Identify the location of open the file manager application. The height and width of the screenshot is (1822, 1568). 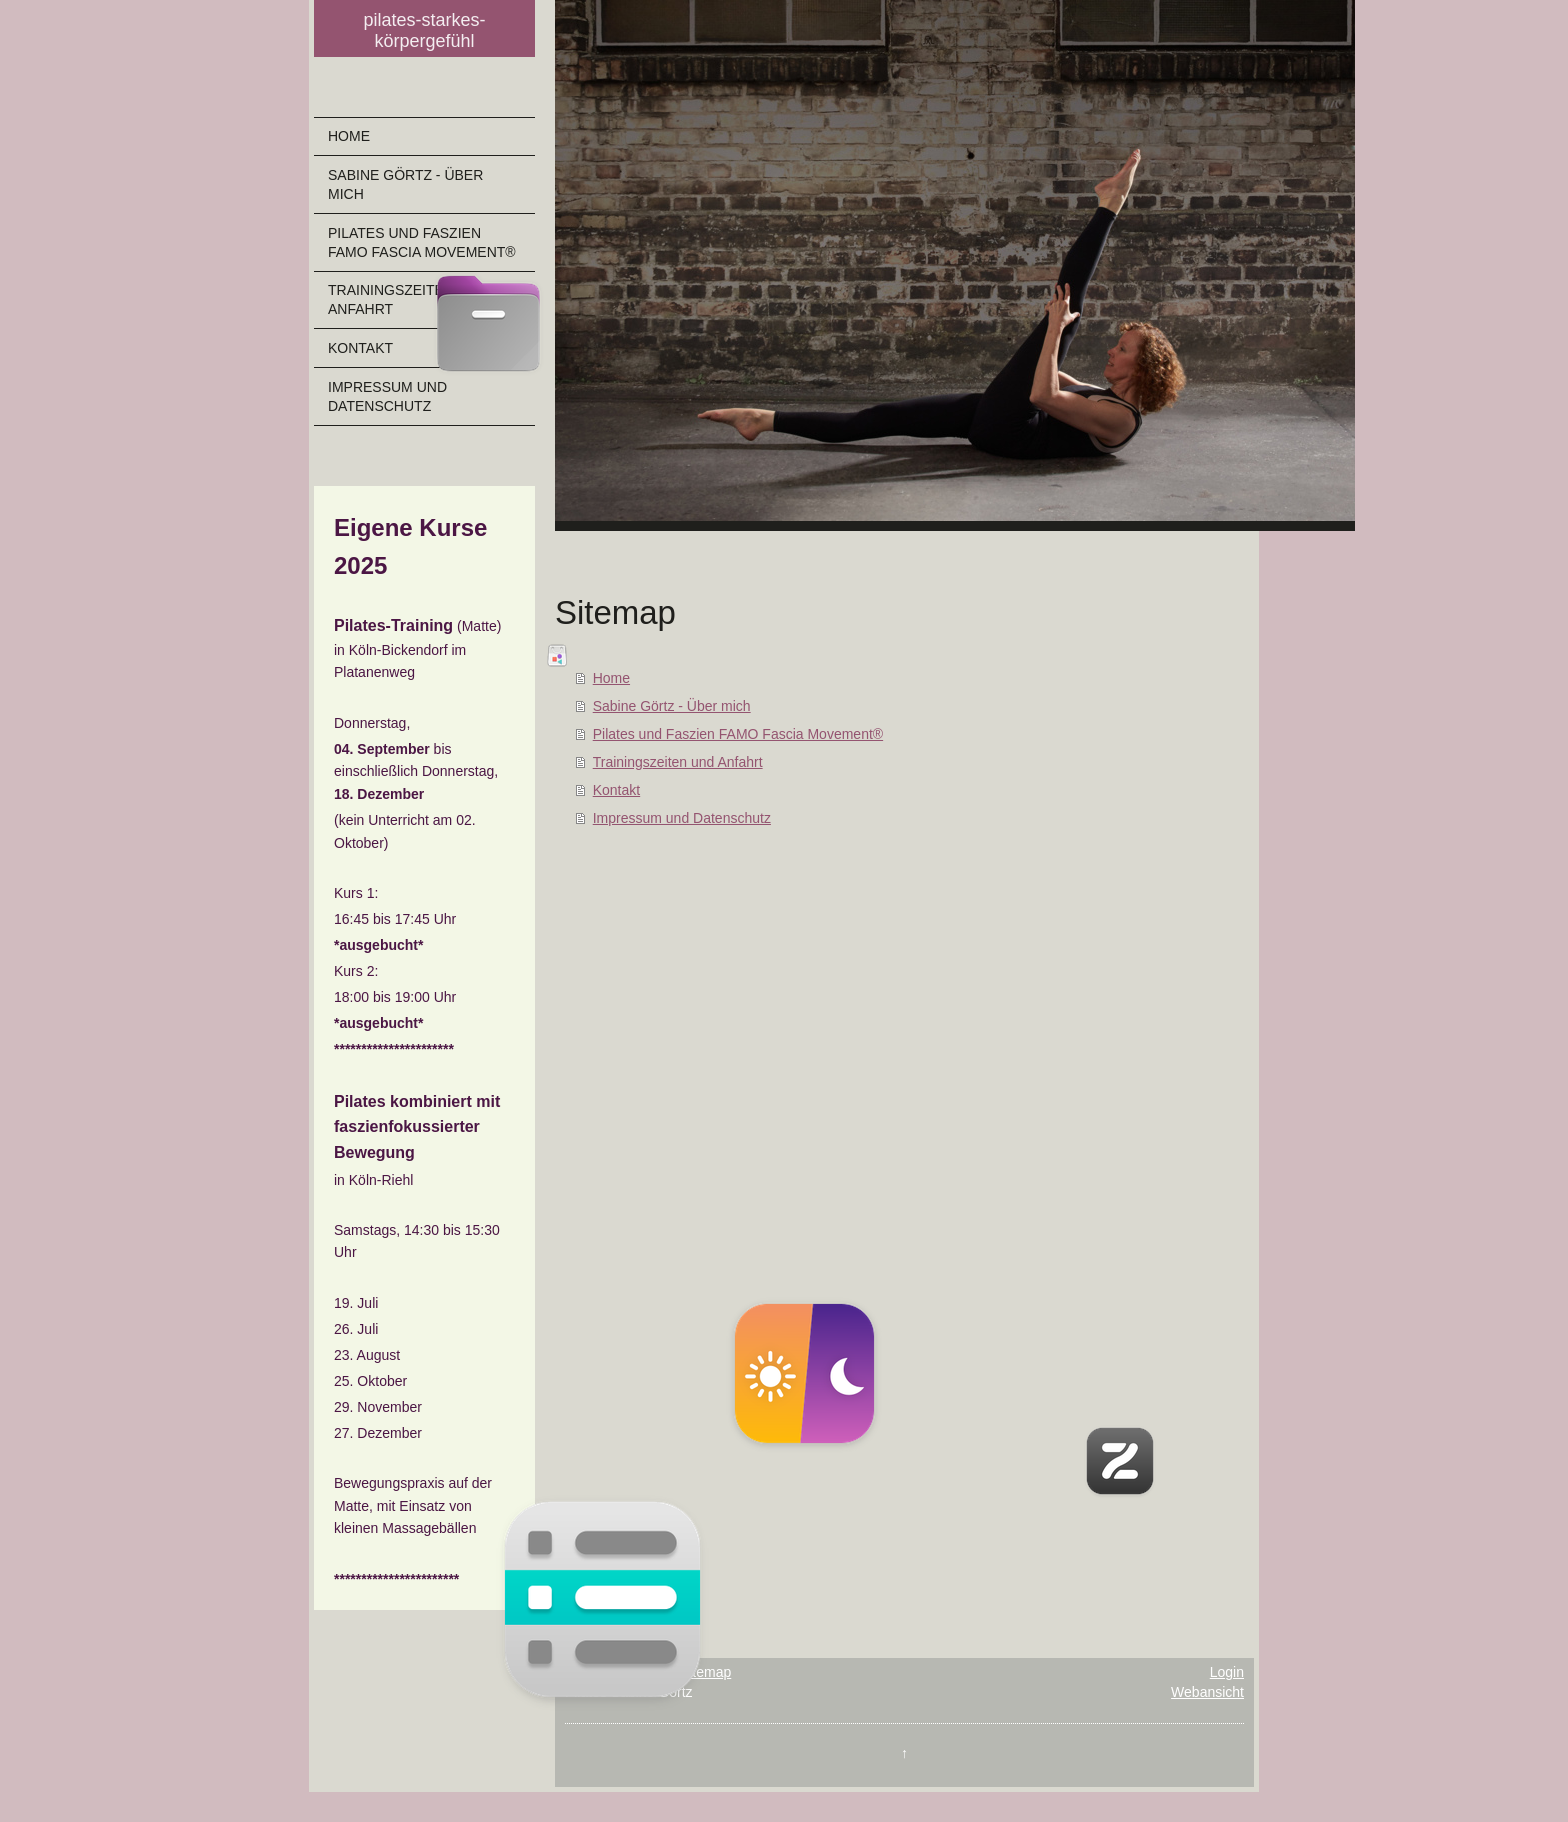
(488, 323).